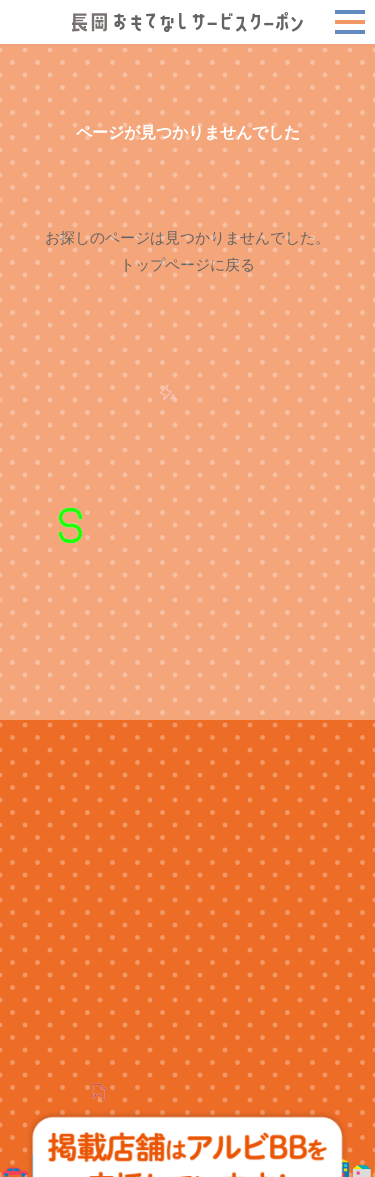 The image size is (375, 1177). Describe the element at coordinates (168, 393) in the screenshot. I see `toggle auto-flash mode for camera` at that location.